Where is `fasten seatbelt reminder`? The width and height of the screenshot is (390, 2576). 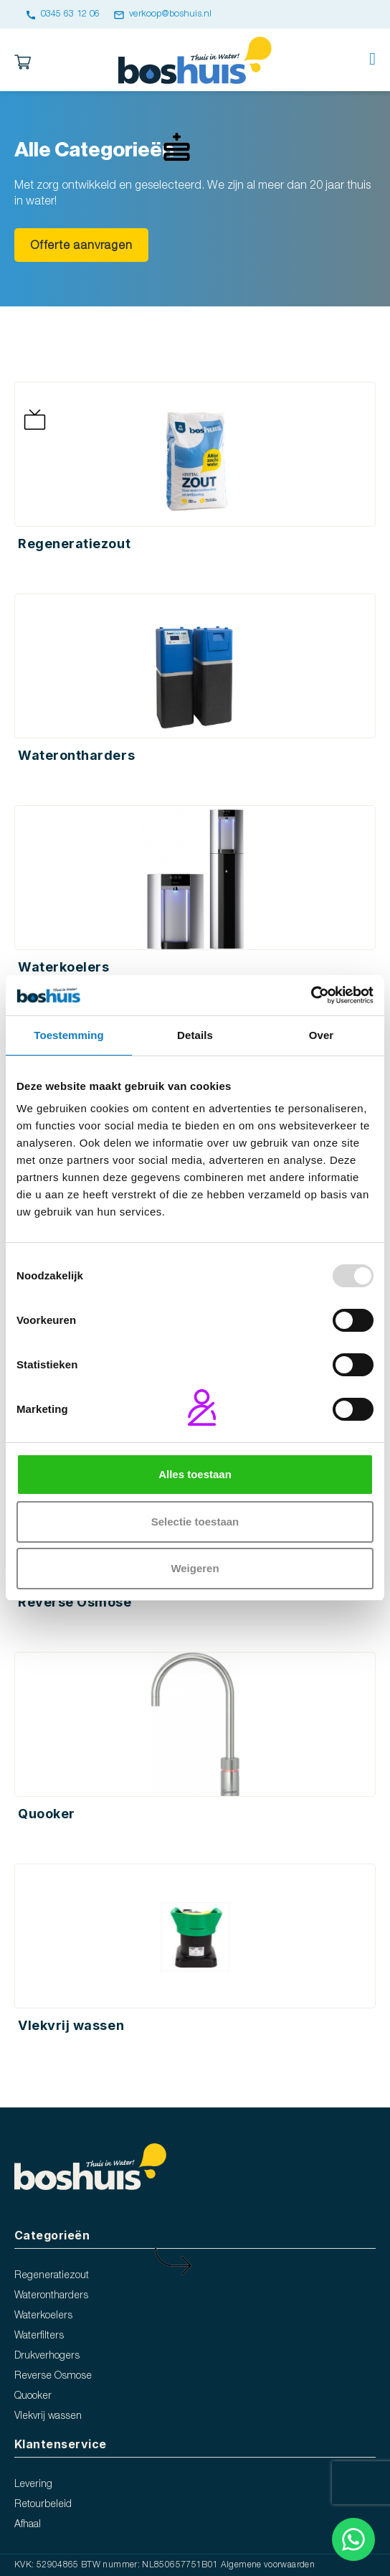 fasten seatbelt reminder is located at coordinates (201, 1407).